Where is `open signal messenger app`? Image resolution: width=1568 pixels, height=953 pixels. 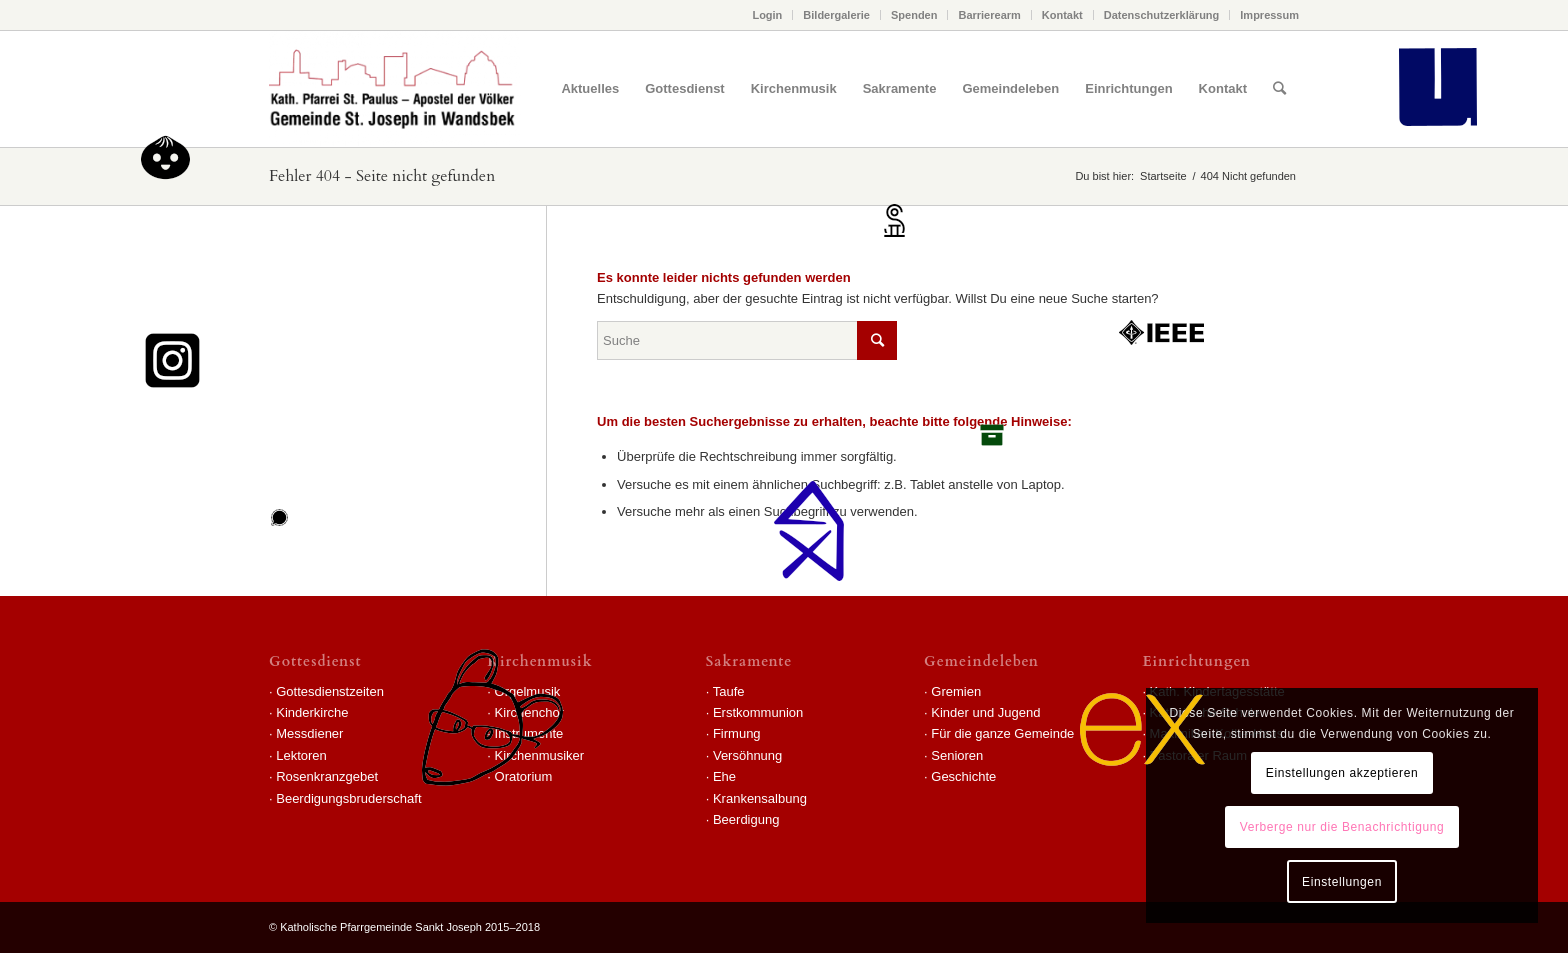
open signal messenger app is located at coordinates (279, 517).